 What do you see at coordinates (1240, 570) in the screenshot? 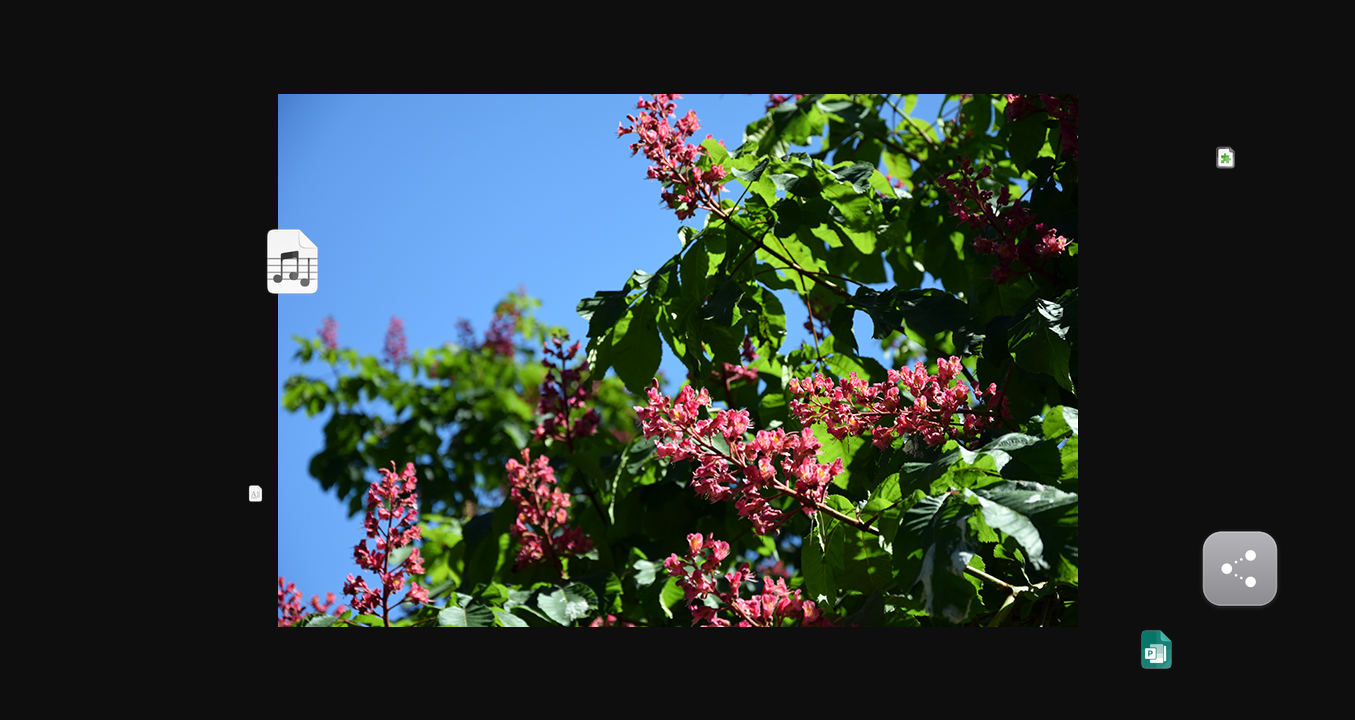
I see `open network sharing preferences` at bounding box center [1240, 570].